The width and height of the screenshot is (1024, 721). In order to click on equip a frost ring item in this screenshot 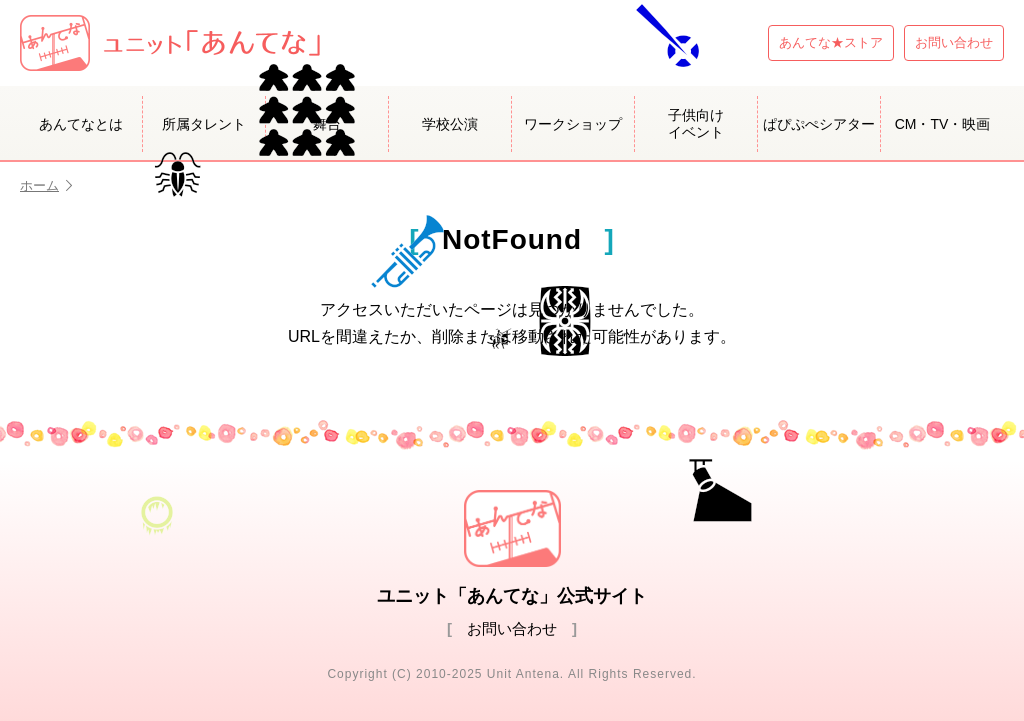, I will do `click(157, 516)`.